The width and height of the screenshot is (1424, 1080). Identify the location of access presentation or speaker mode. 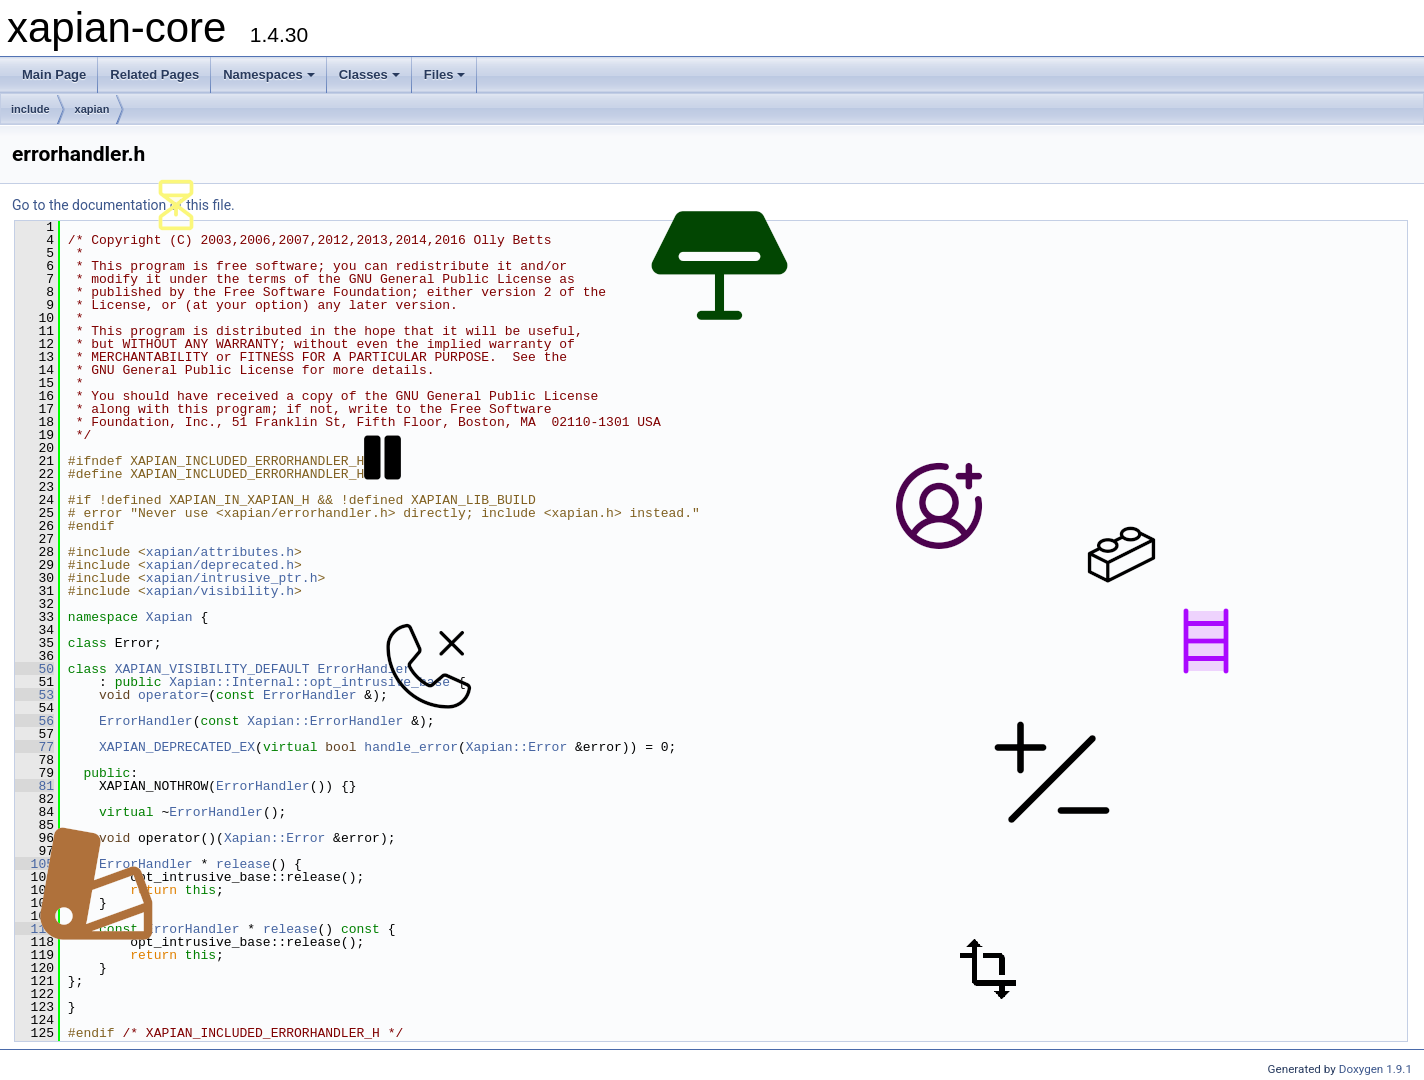
(719, 265).